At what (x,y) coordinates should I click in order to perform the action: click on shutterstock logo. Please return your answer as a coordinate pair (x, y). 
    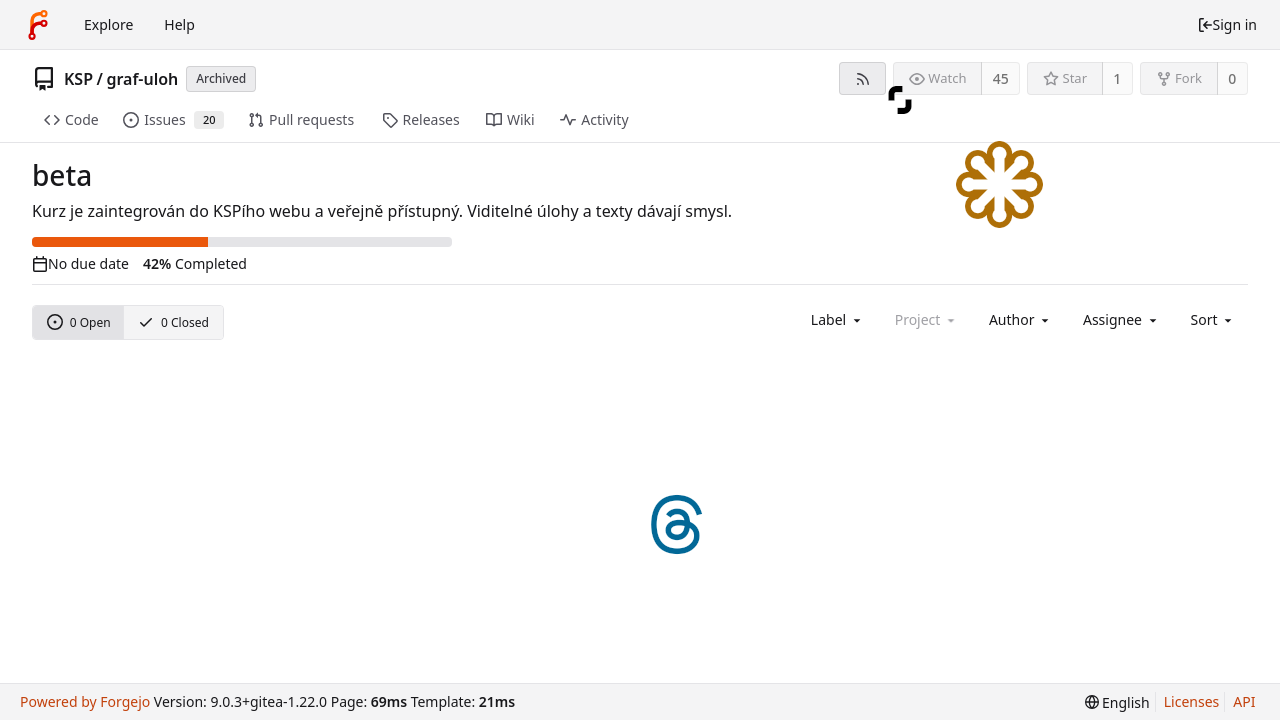
    Looking at the image, I should click on (900, 100).